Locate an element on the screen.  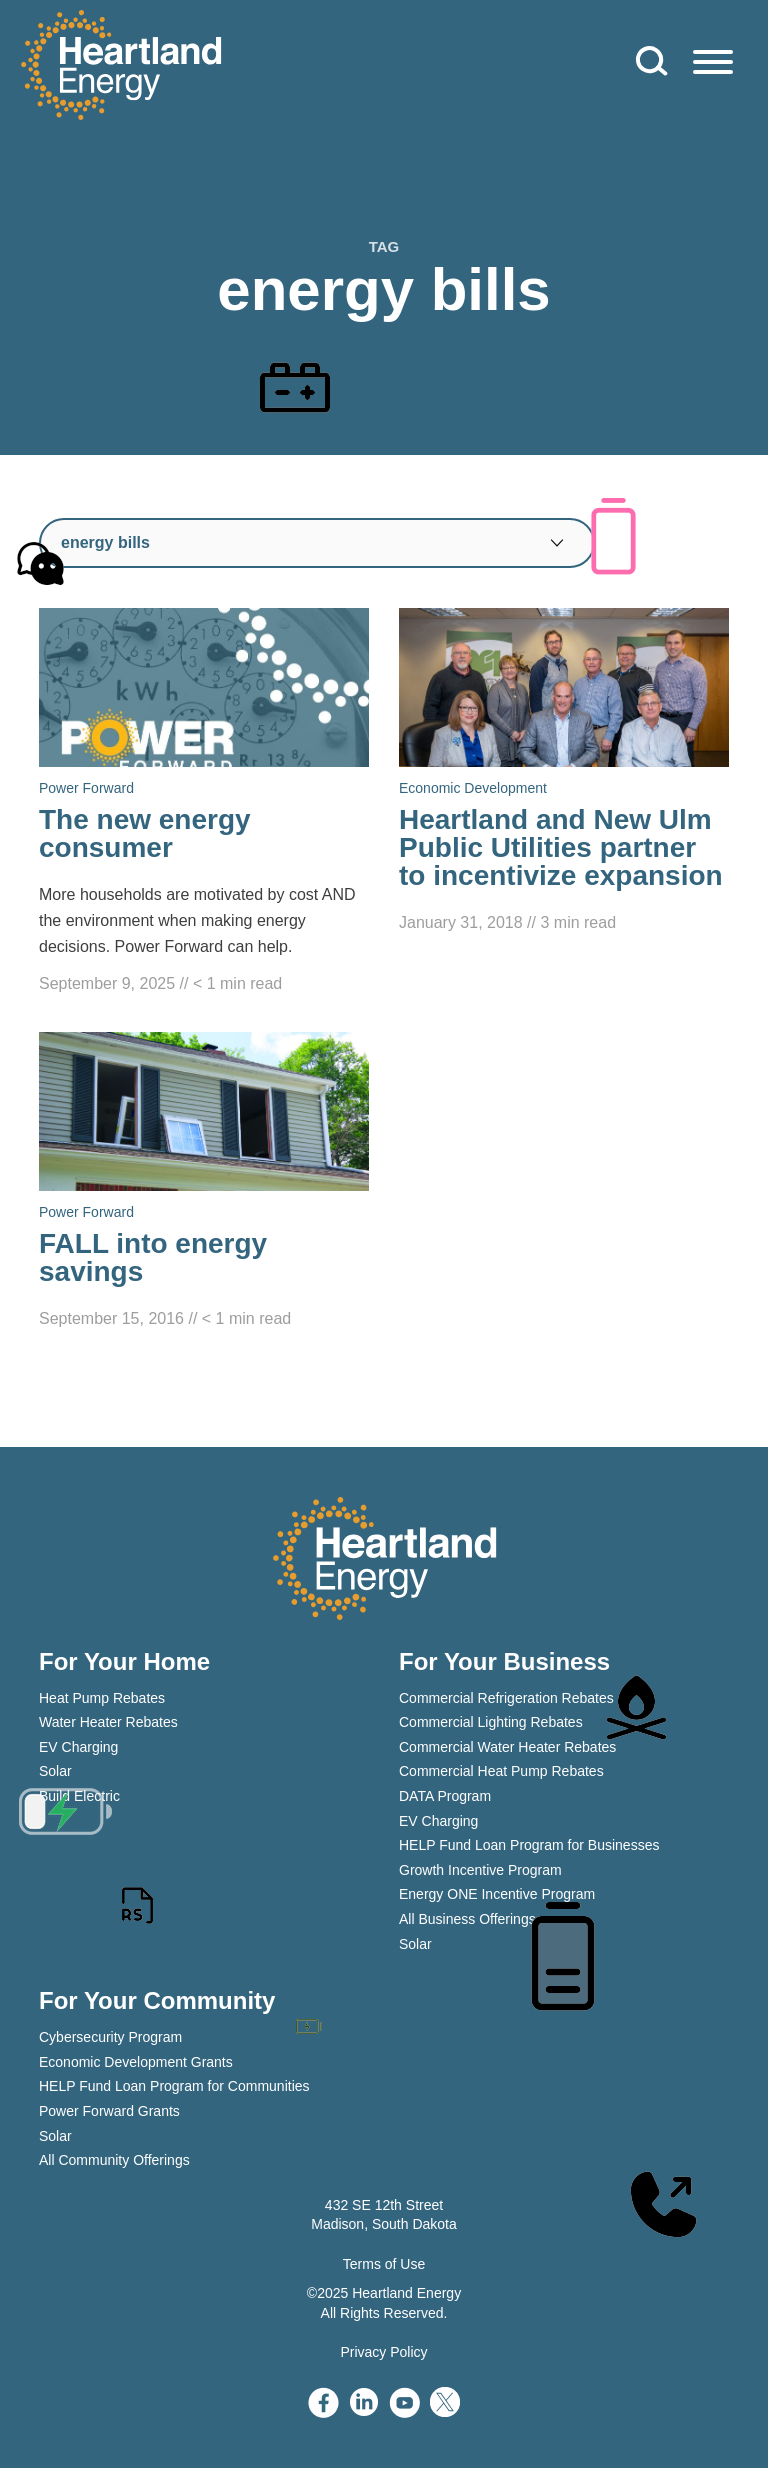
check vehicle battery status is located at coordinates (295, 390).